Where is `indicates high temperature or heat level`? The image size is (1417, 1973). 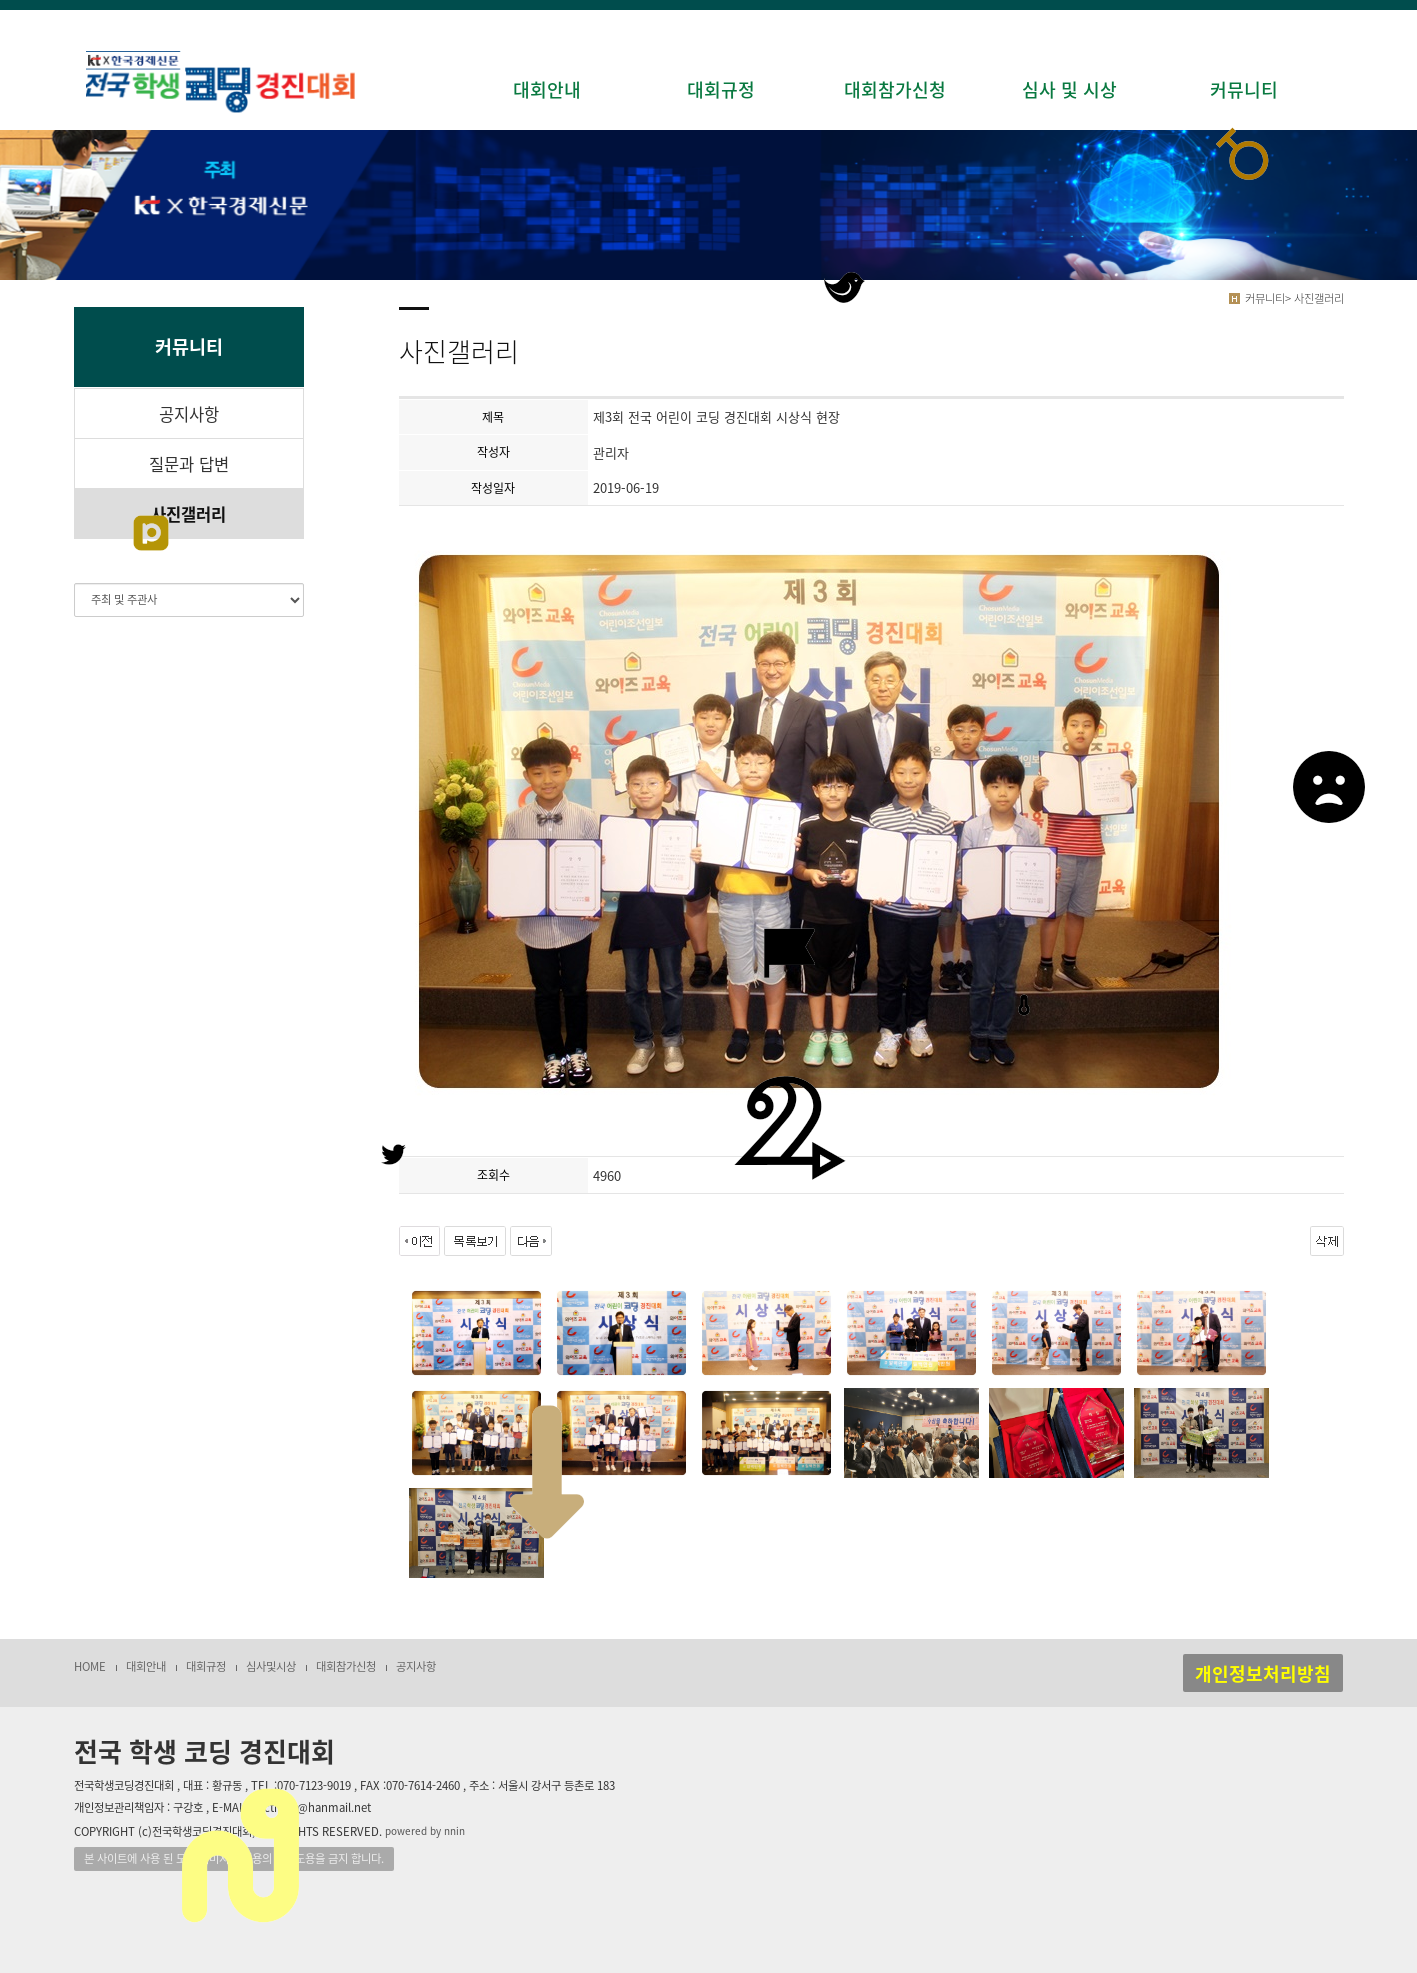
indicates high temperature or heat level is located at coordinates (1024, 1005).